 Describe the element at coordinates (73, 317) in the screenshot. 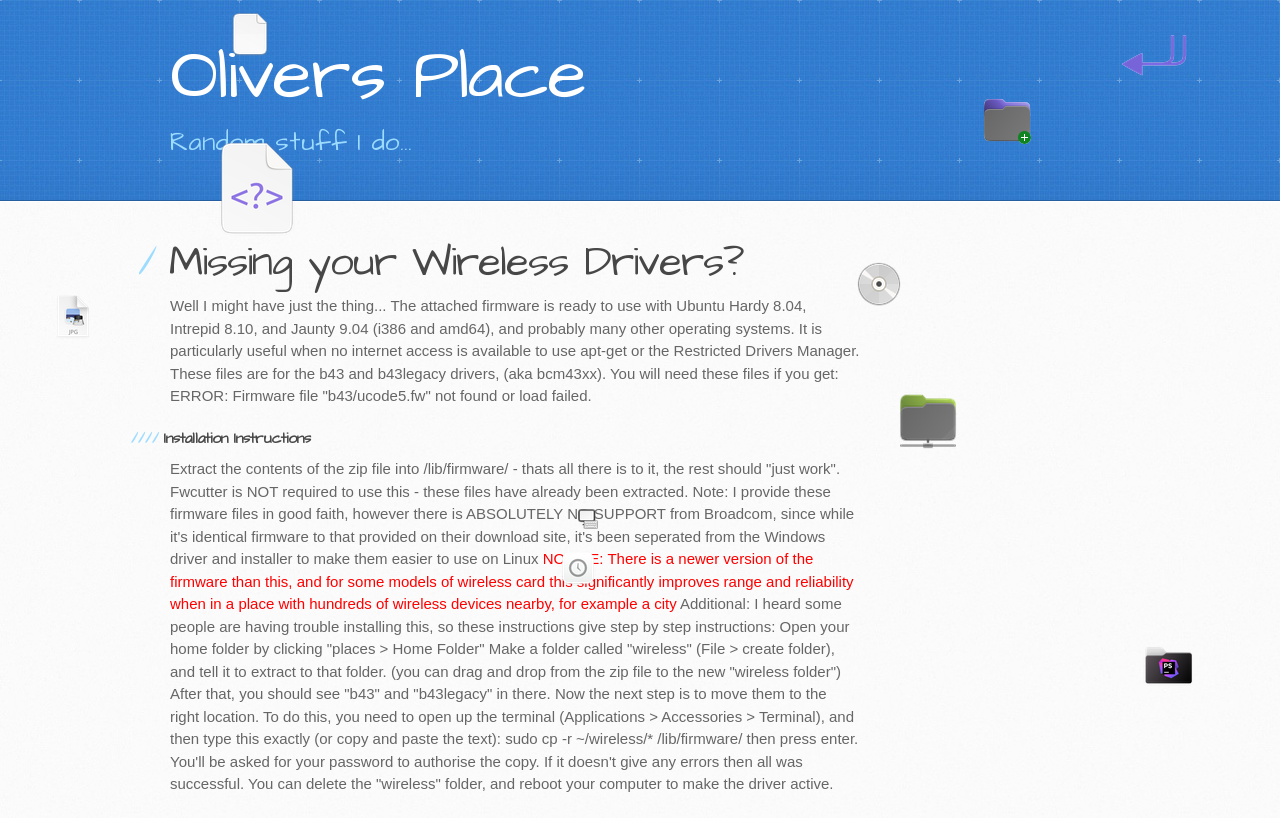

I see `a jpg image file` at that location.